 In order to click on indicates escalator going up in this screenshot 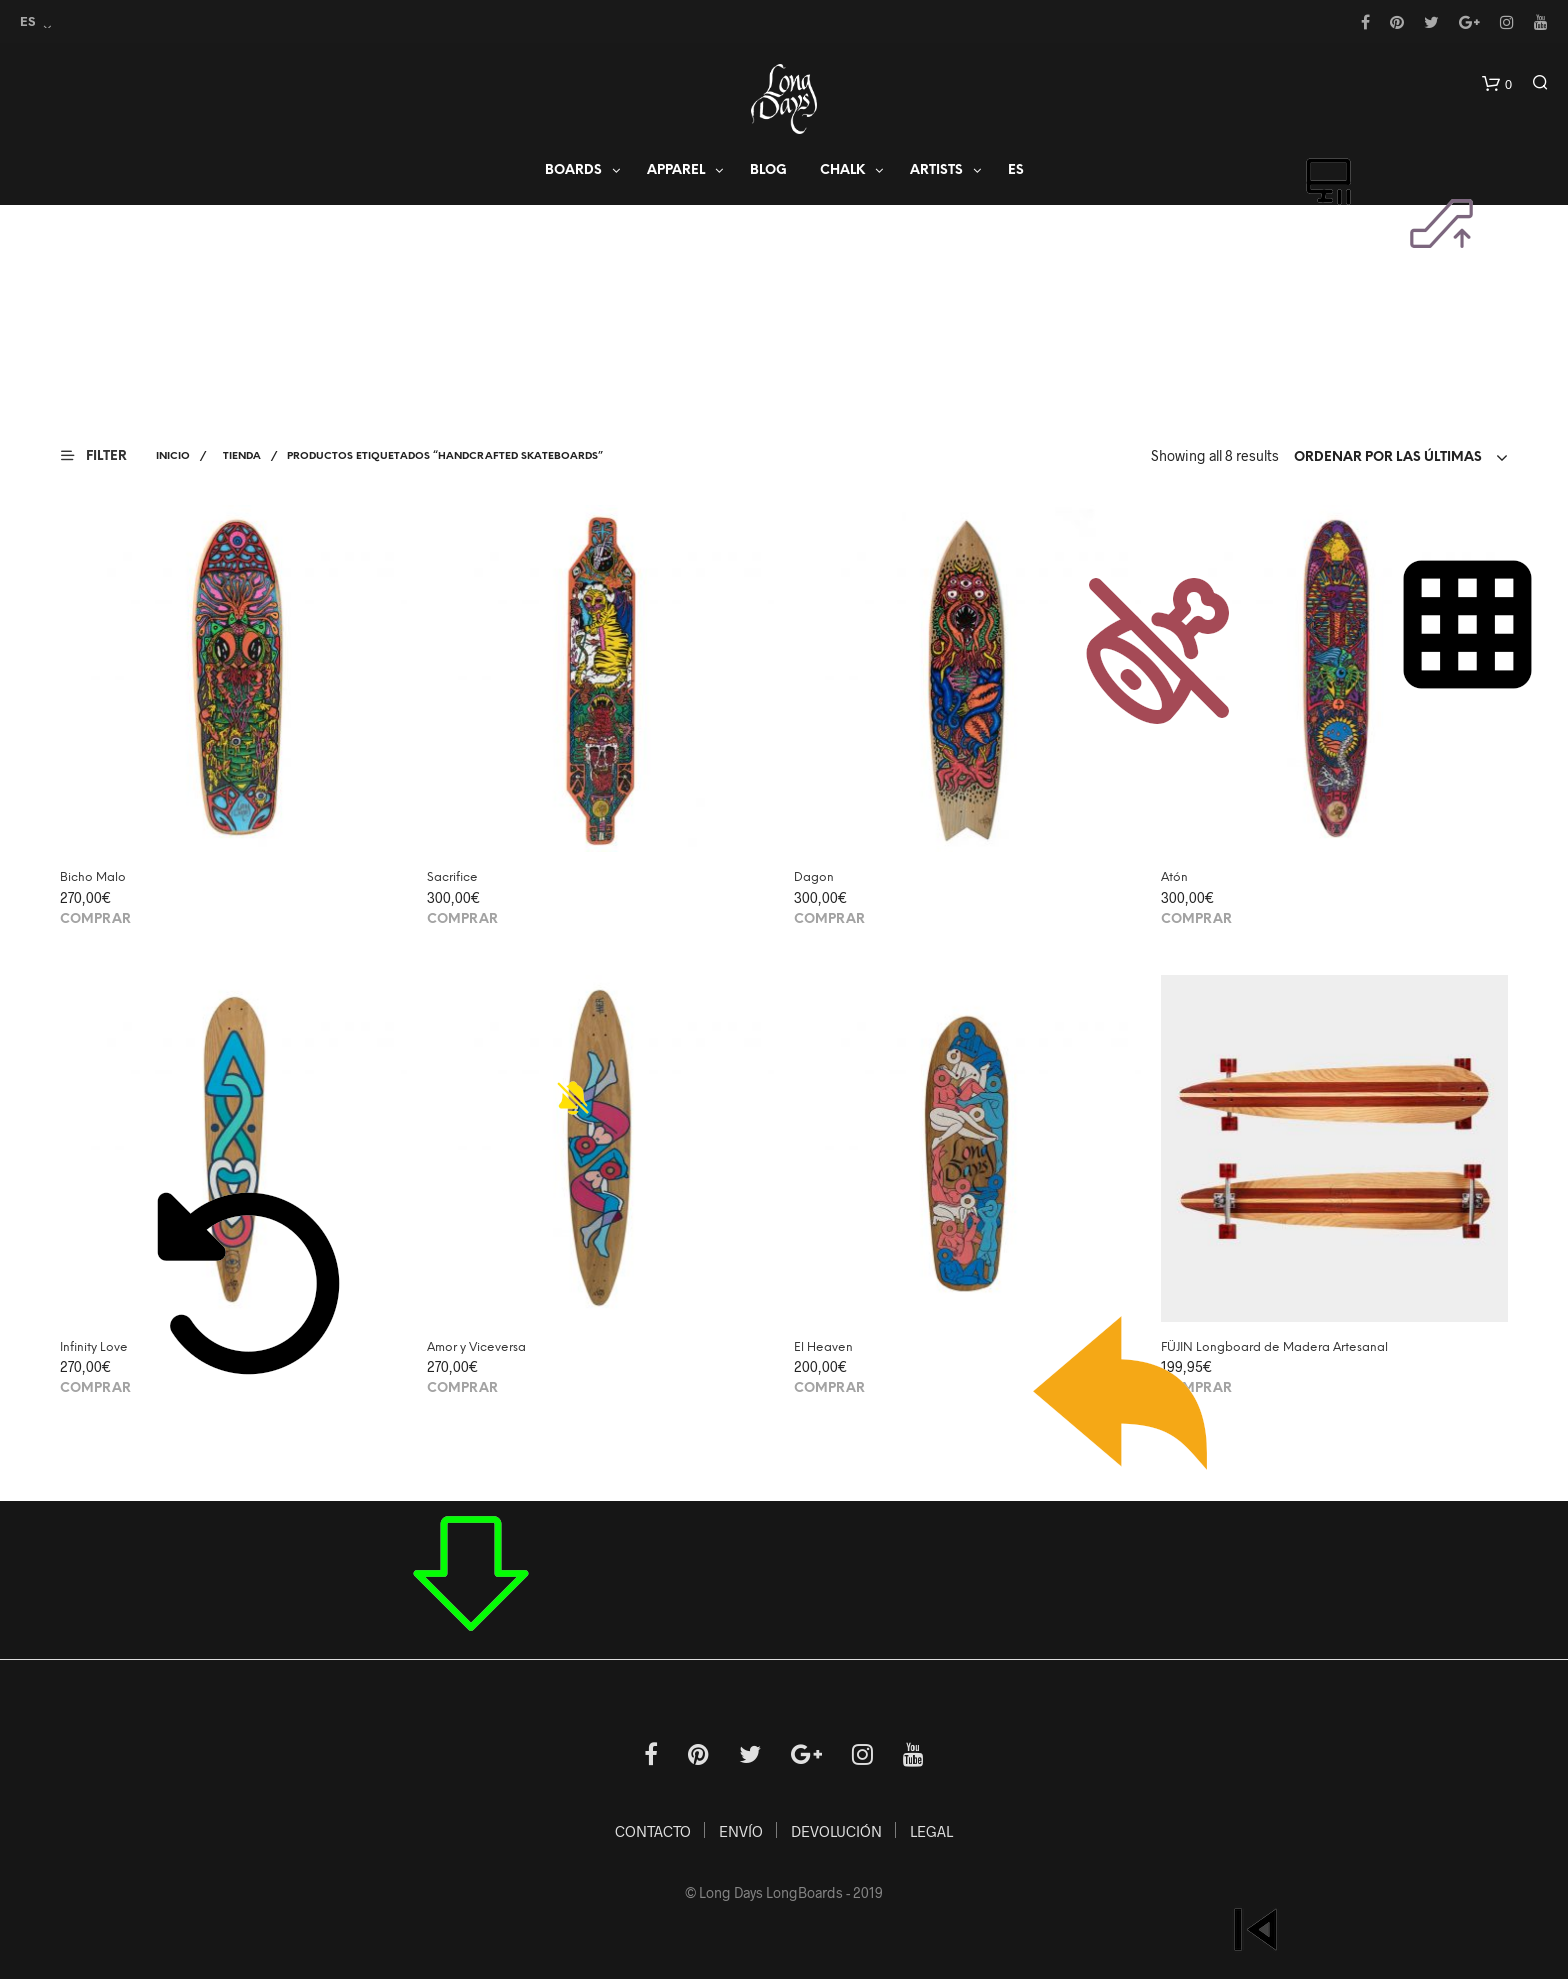, I will do `click(1441, 223)`.